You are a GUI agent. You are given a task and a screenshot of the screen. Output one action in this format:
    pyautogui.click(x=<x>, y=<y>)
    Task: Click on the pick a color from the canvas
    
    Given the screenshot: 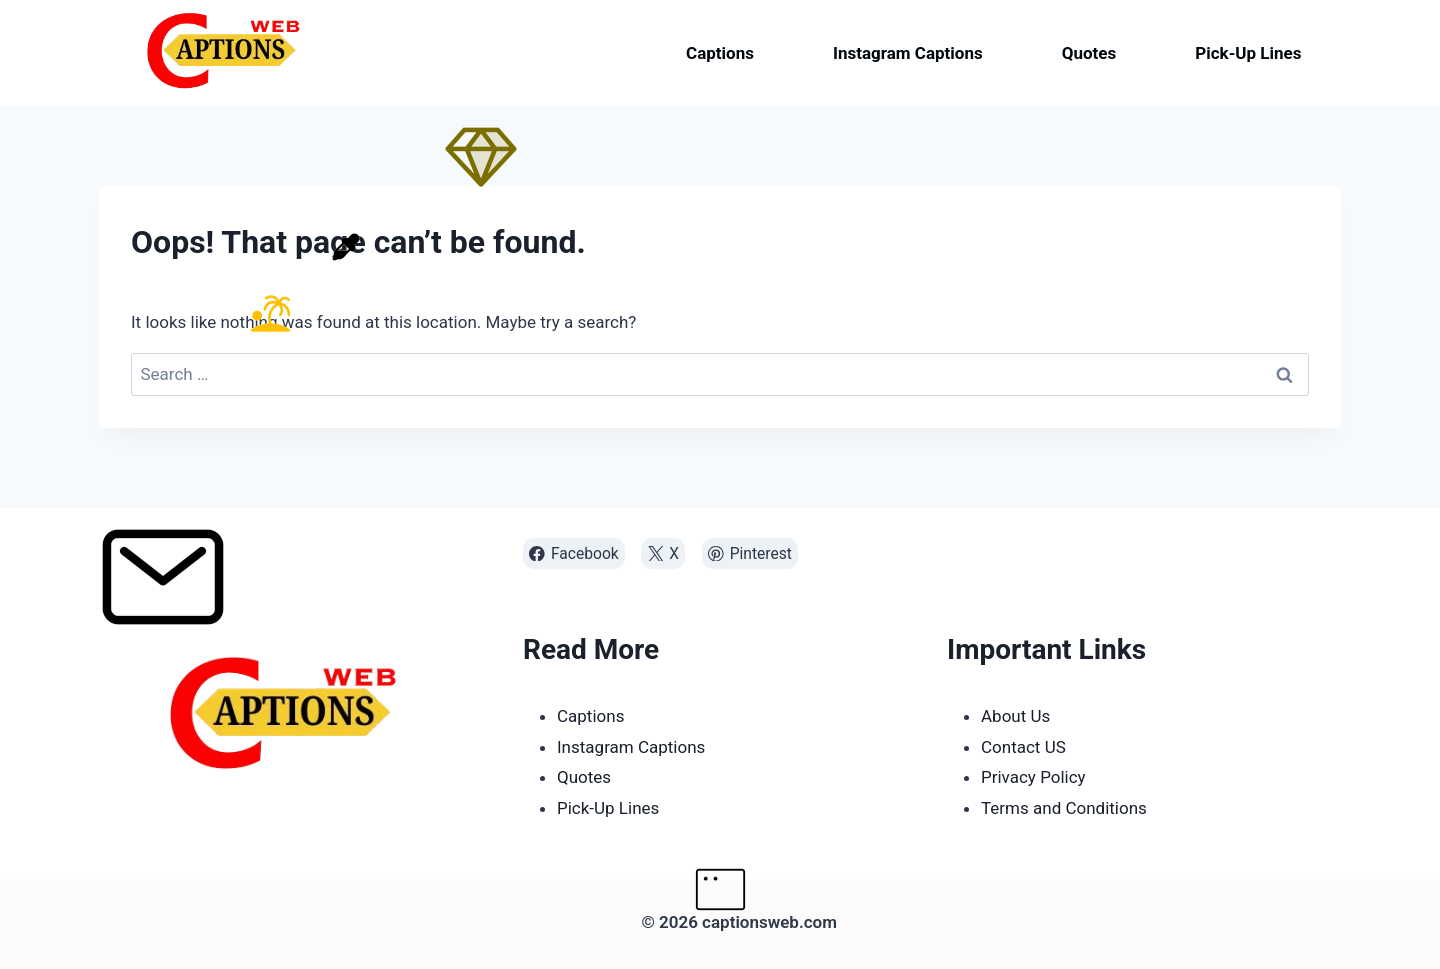 What is the action you would take?
    pyautogui.click(x=346, y=247)
    